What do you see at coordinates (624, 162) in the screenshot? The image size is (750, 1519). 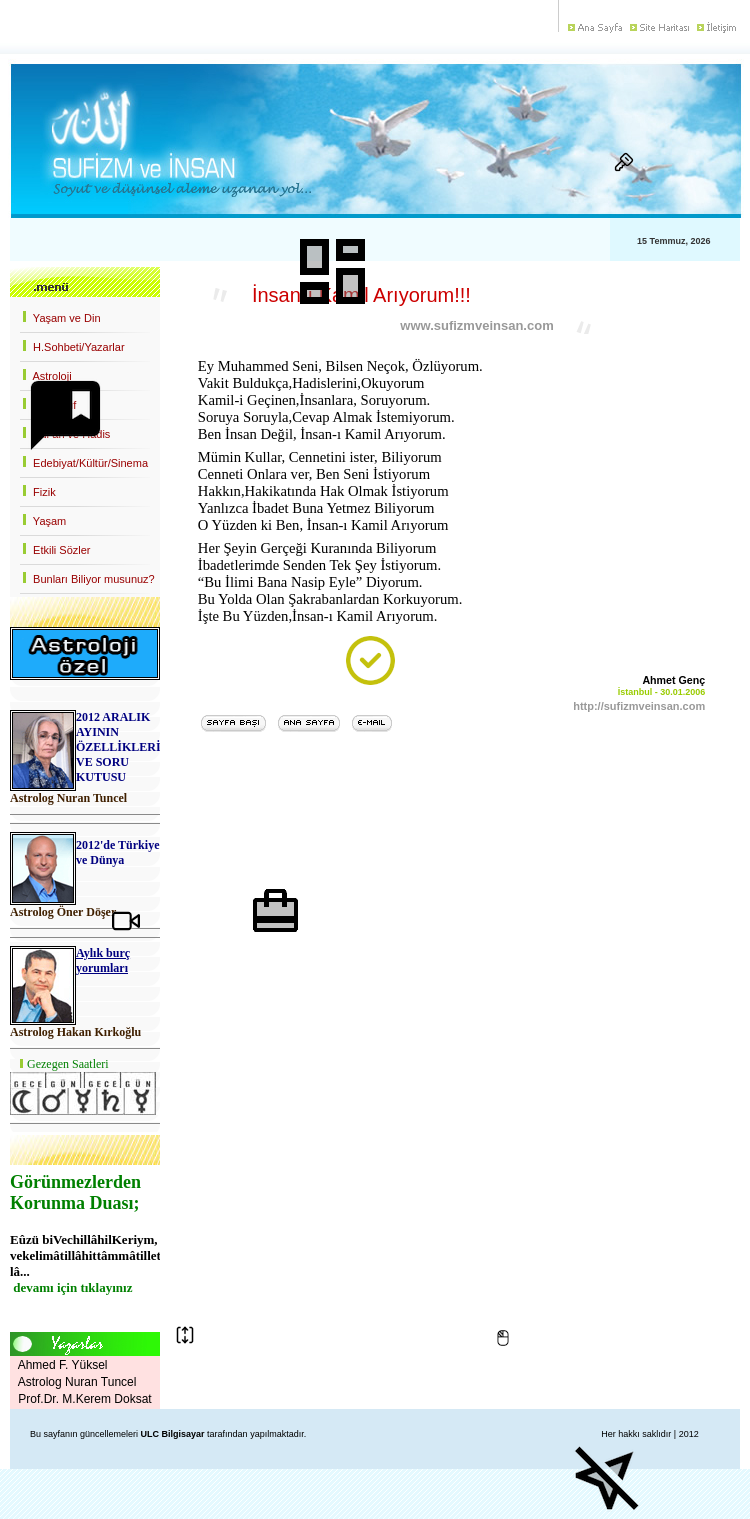 I see `access security or authentication settings` at bounding box center [624, 162].